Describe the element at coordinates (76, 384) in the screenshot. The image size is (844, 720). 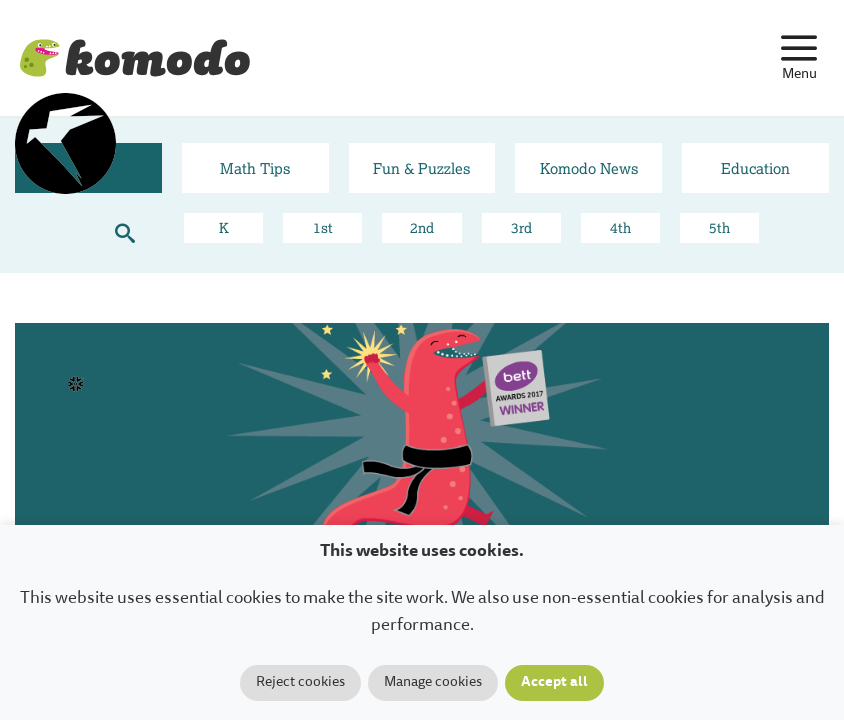
I see `snowflake data cloud platform logo` at that location.